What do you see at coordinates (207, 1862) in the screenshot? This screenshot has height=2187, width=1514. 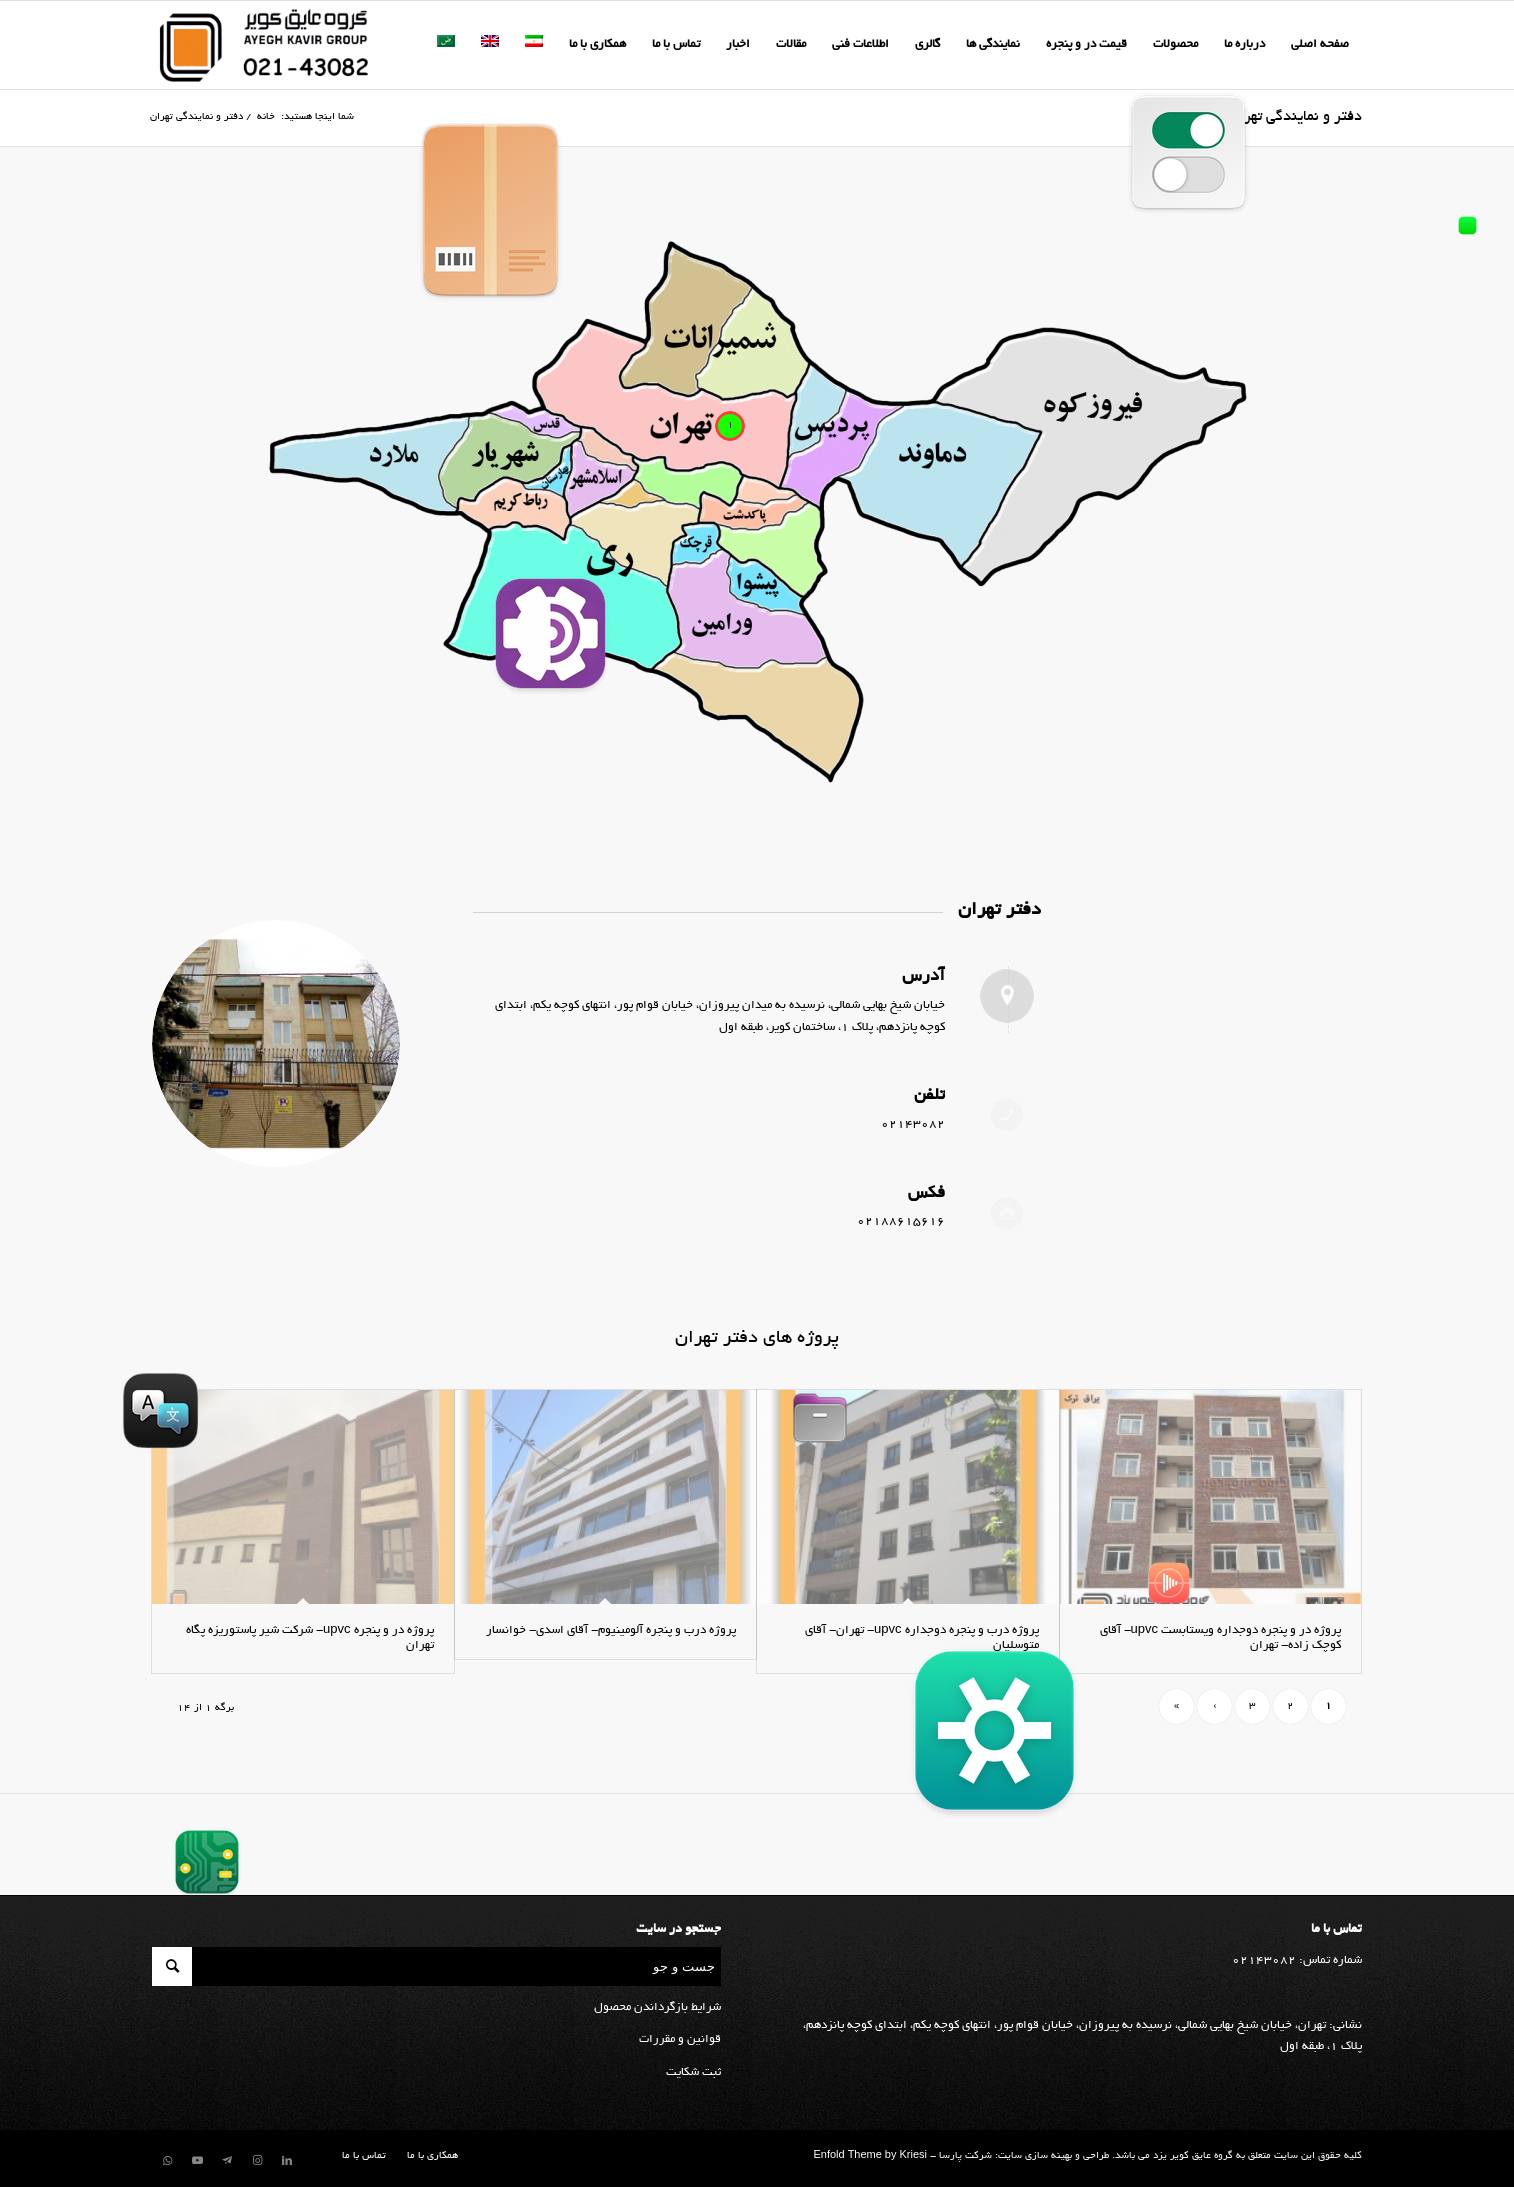 I see `open pcbnew circuit board design application` at bounding box center [207, 1862].